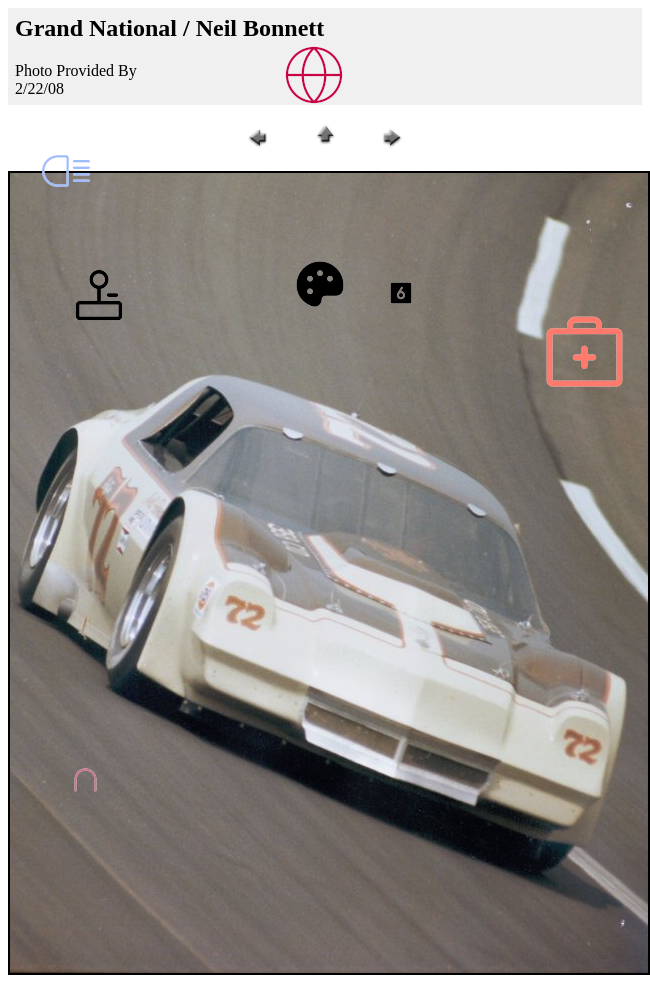 The height and width of the screenshot is (991, 650). Describe the element at coordinates (66, 171) in the screenshot. I see `toggle vehicle headlights on/off` at that location.